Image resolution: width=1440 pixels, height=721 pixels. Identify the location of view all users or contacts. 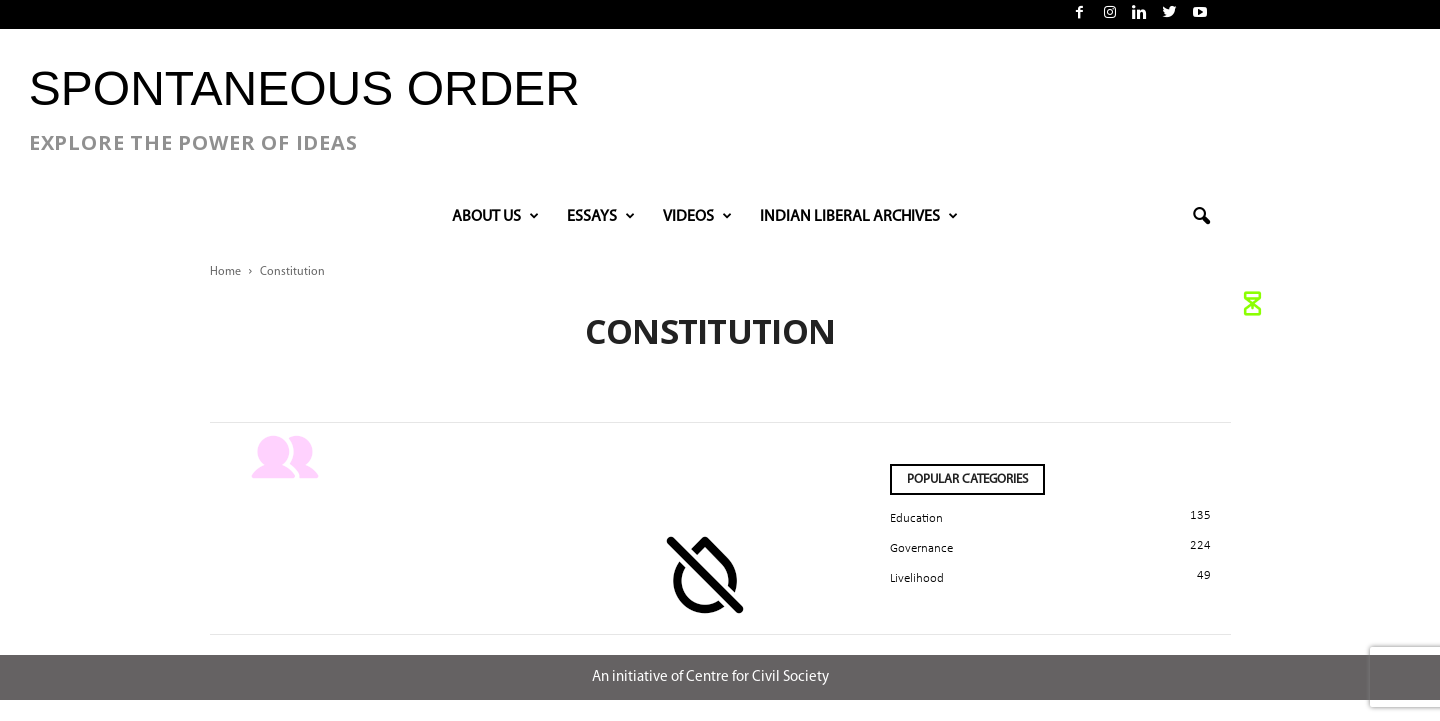
(285, 457).